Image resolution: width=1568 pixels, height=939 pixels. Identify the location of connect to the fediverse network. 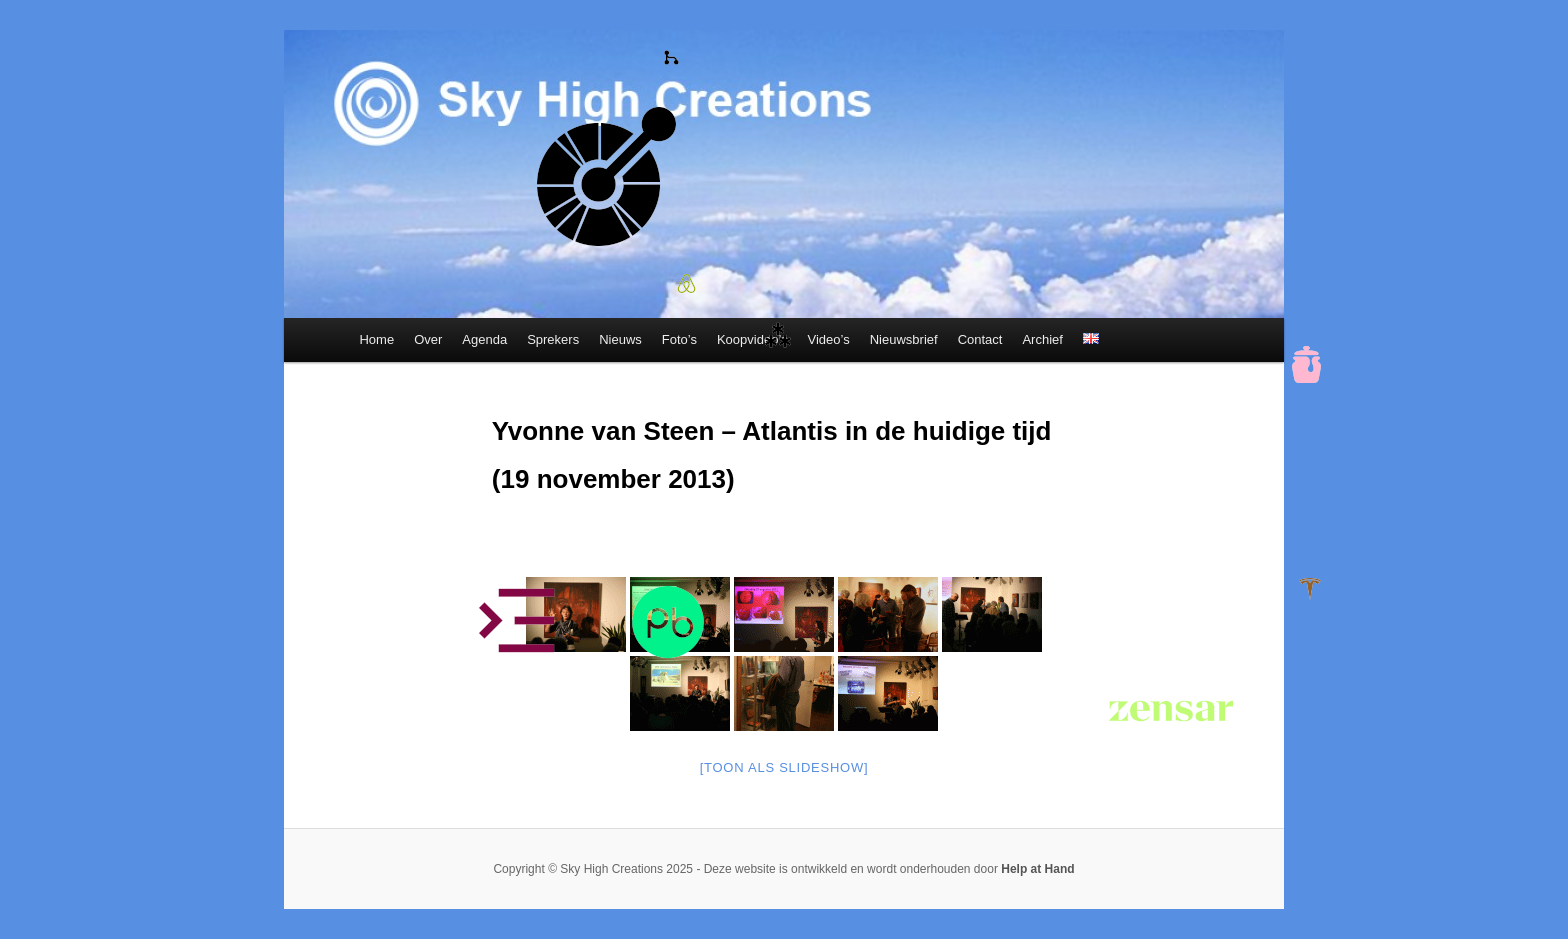
(778, 336).